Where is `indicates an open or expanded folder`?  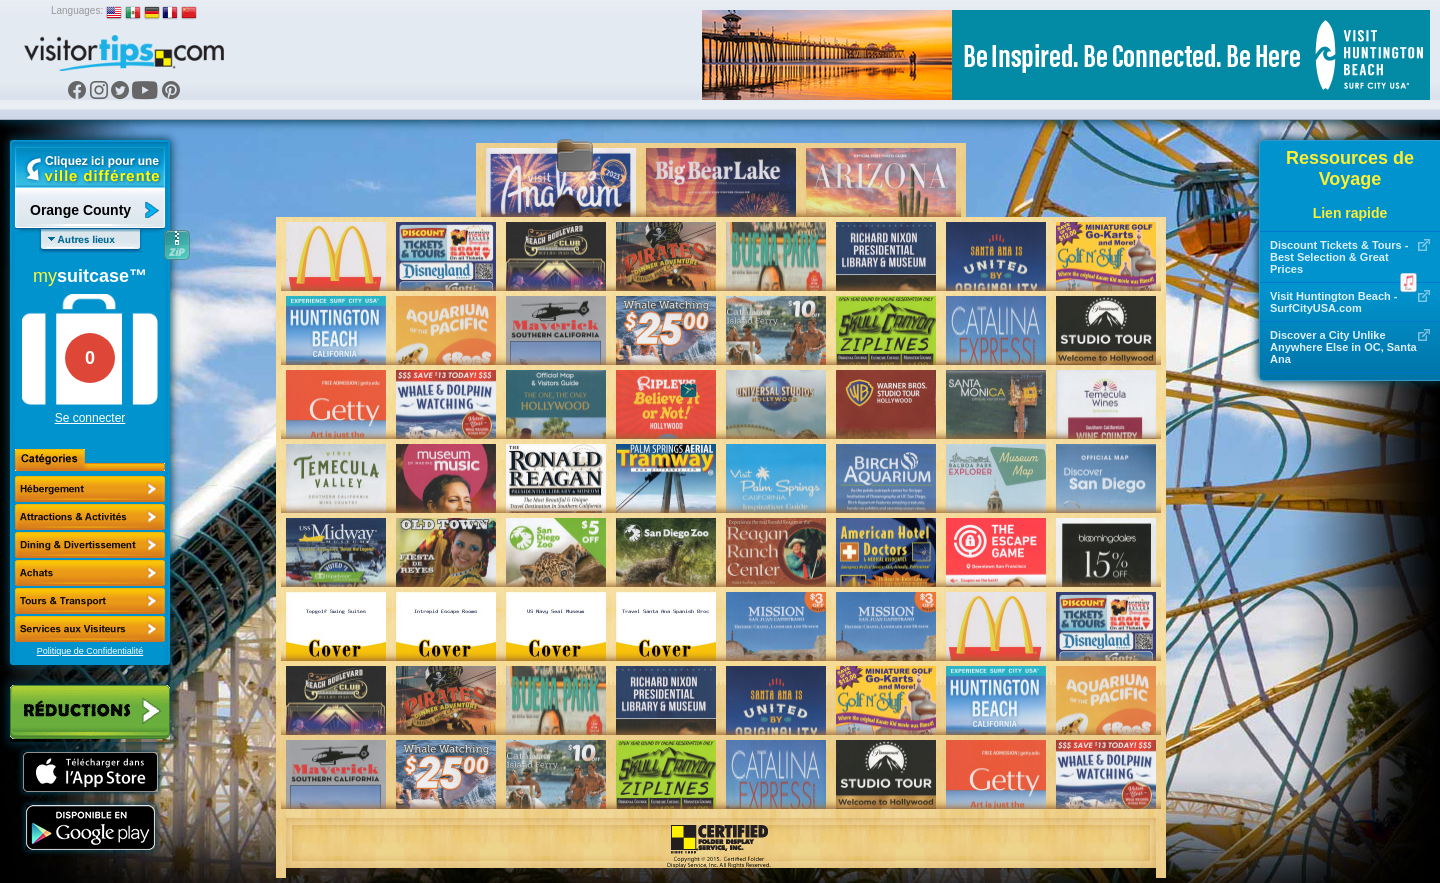
indicates an open or expanded folder is located at coordinates (575, 155).